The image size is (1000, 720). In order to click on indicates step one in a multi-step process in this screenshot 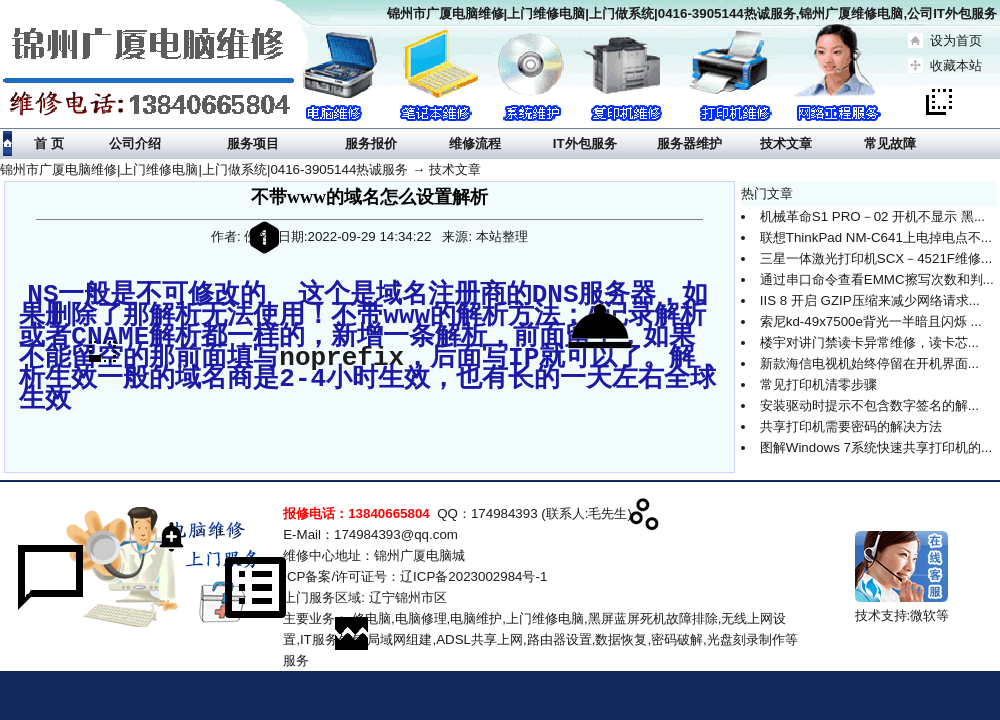, I will do `click(264, 237)`.